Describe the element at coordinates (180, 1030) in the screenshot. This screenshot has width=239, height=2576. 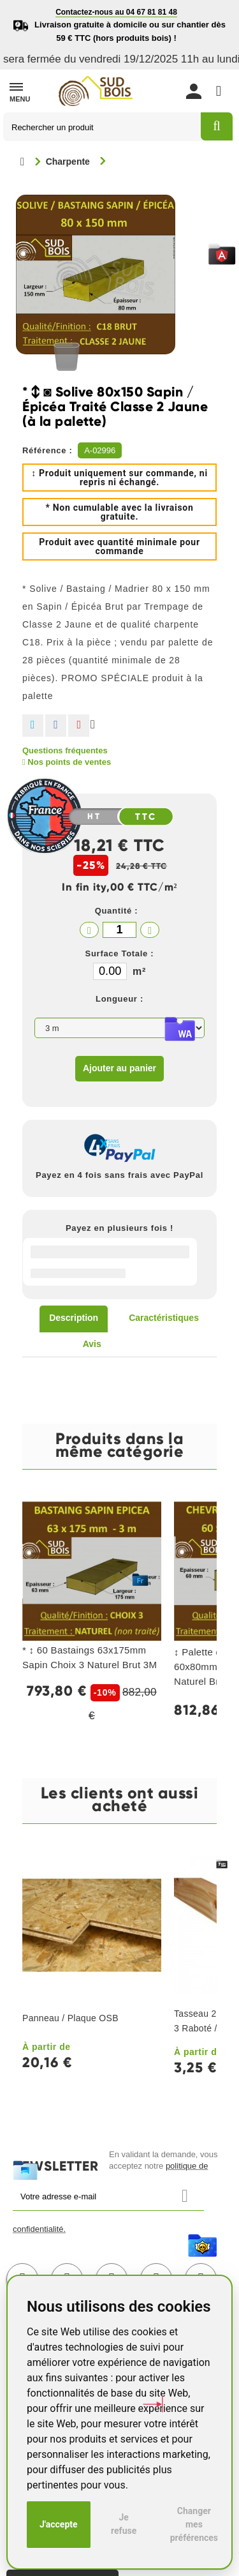
I see `folder containing webassembly project files` at that location.